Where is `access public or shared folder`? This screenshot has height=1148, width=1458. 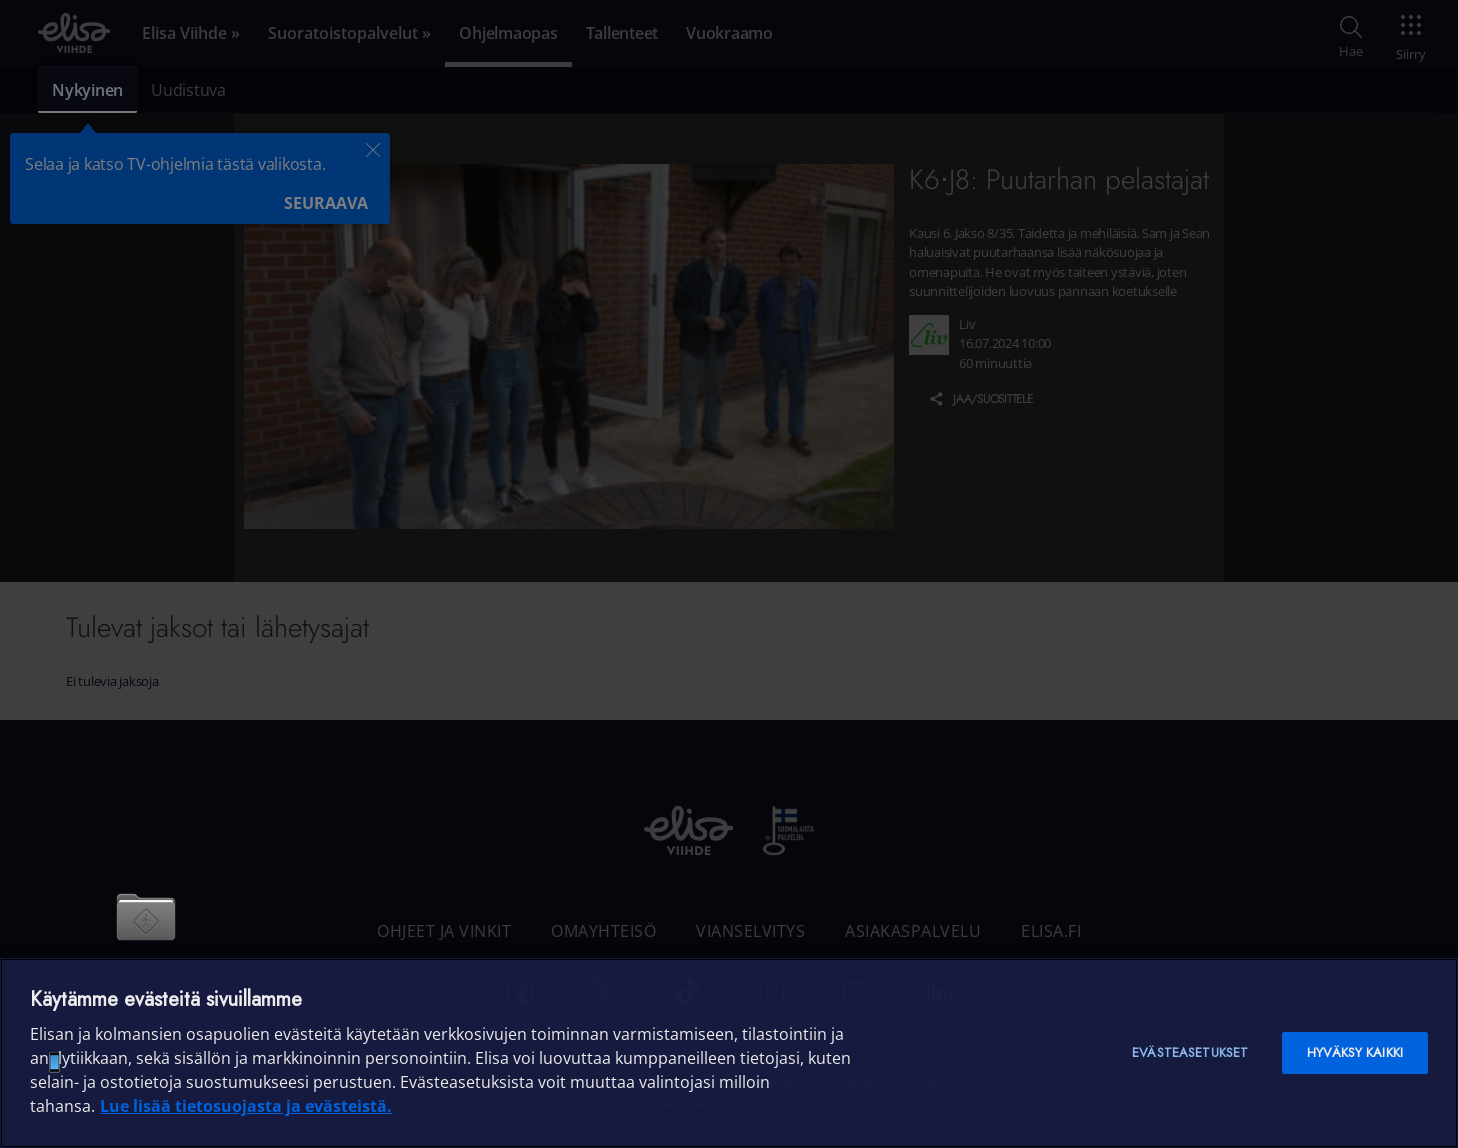
access public or shared folder is located at coordinates (146, 917).